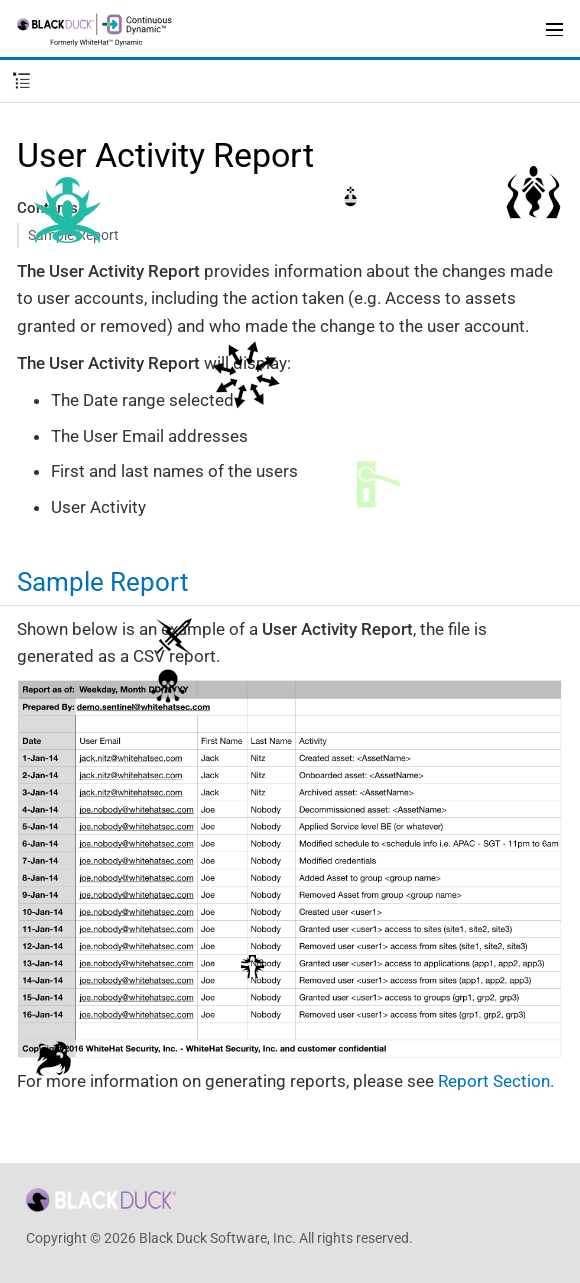 The height and width of the screenshot is (1283, 580). What do you see at coordinates (252, 966) in the screenshot?
I see `indicates player has an active power-up or buff` at bounding box center [252, 966].